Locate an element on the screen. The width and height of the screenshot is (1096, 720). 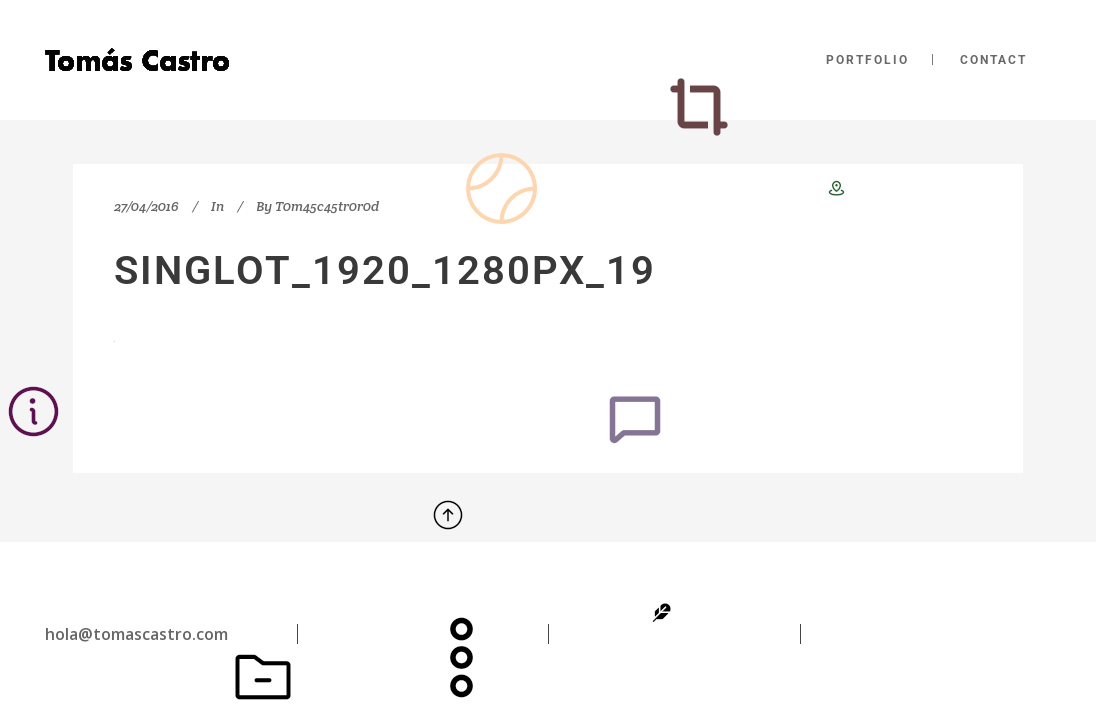
scroll to top of page is located at coordinates (448, 515).